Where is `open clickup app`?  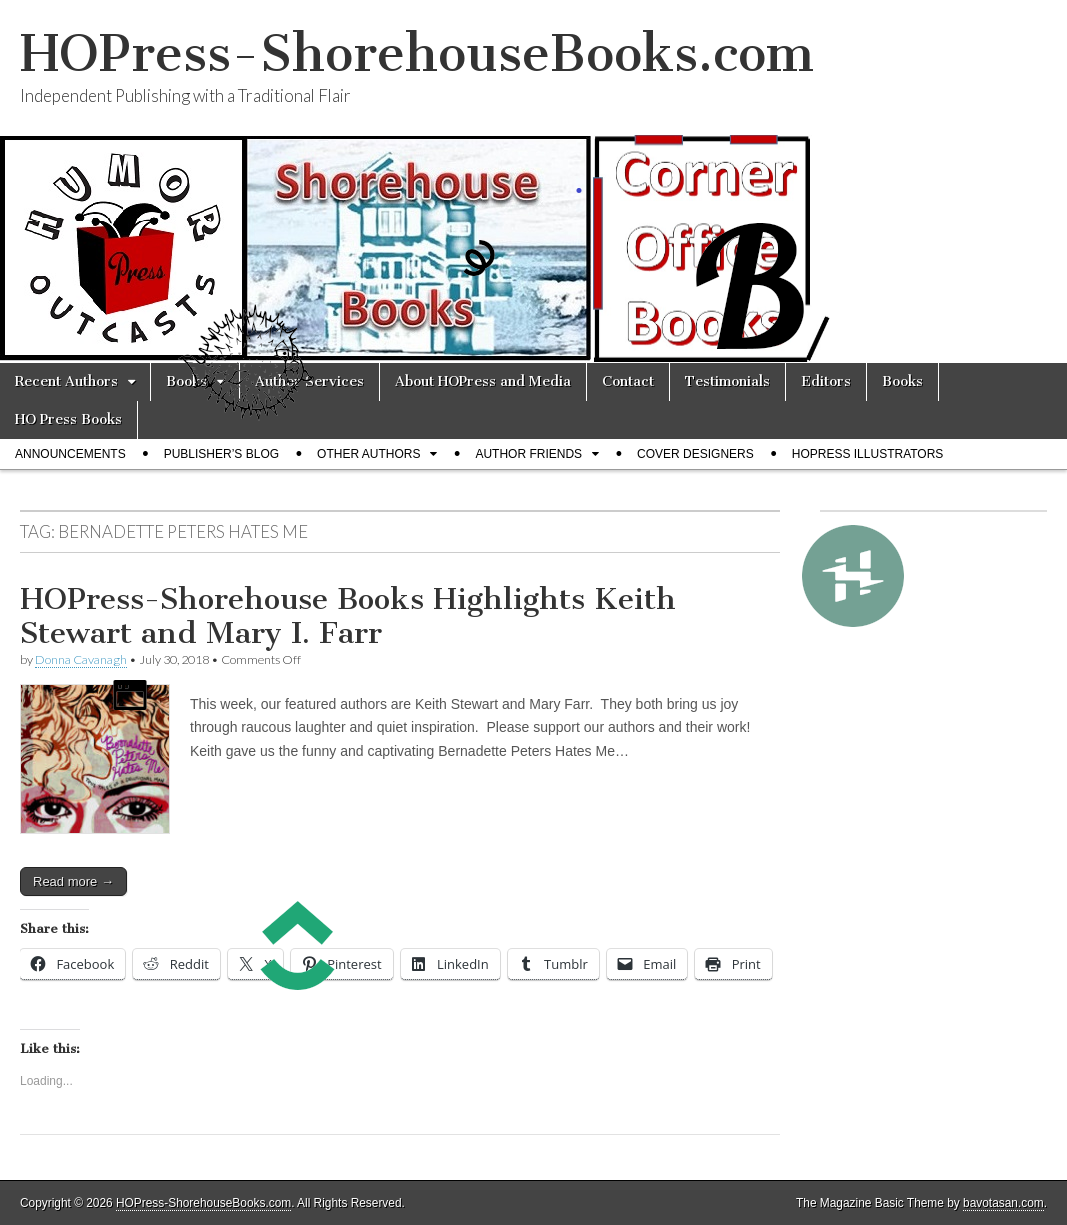
open clickup app is located at coordinates (297, 945).